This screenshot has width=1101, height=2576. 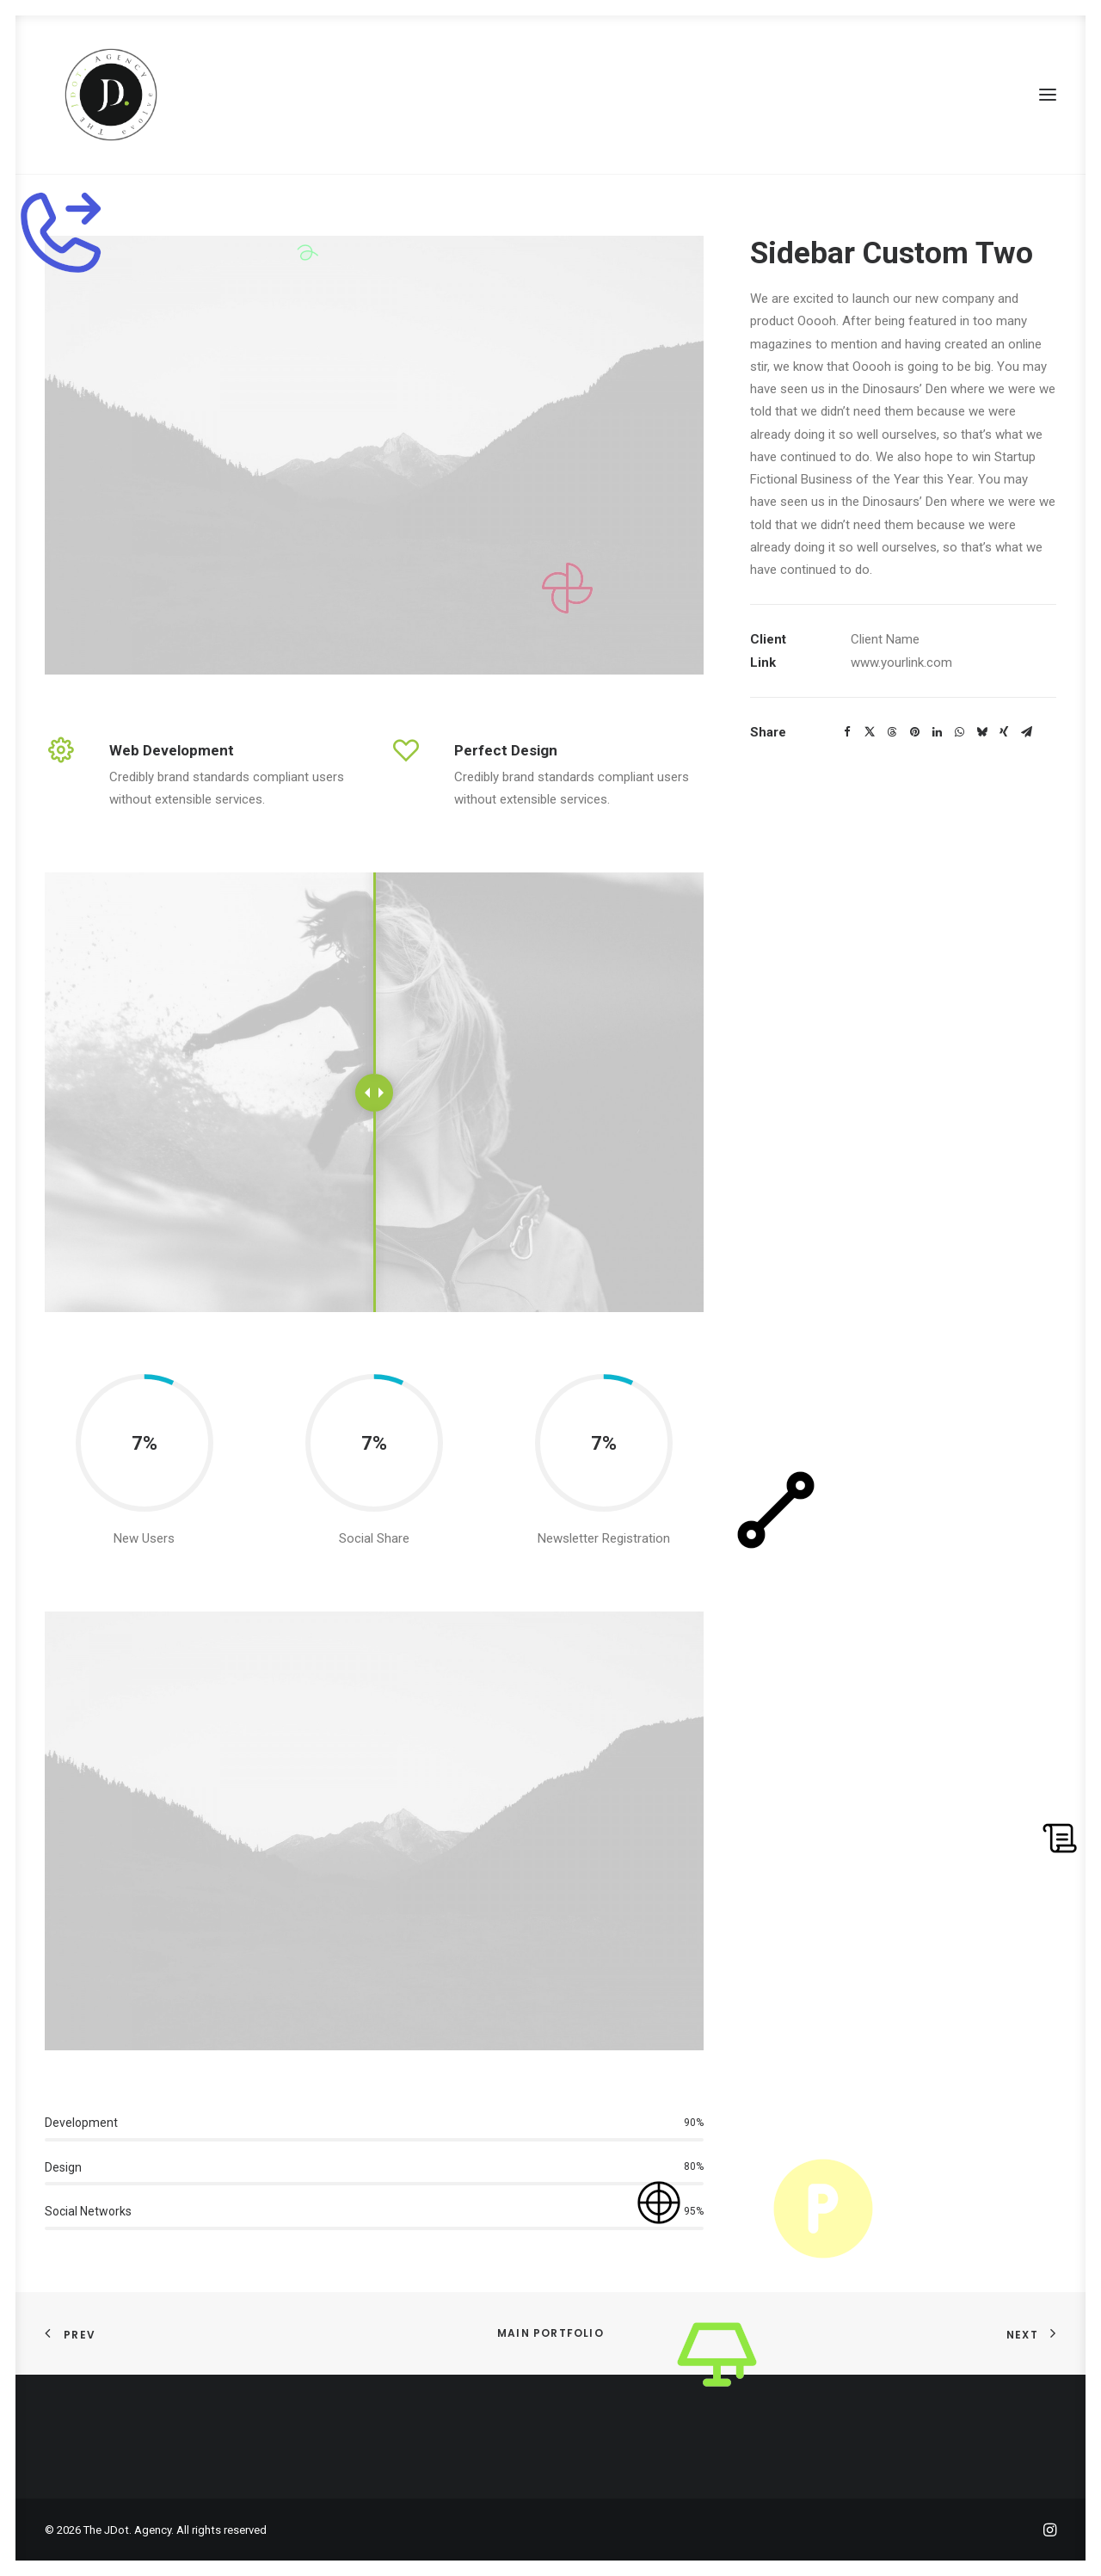 What do you see at coordinates (717, 2354) in the screenshot?
I see `toggle desk lamp or lighting on/off` at bounding box center [717, 2354].